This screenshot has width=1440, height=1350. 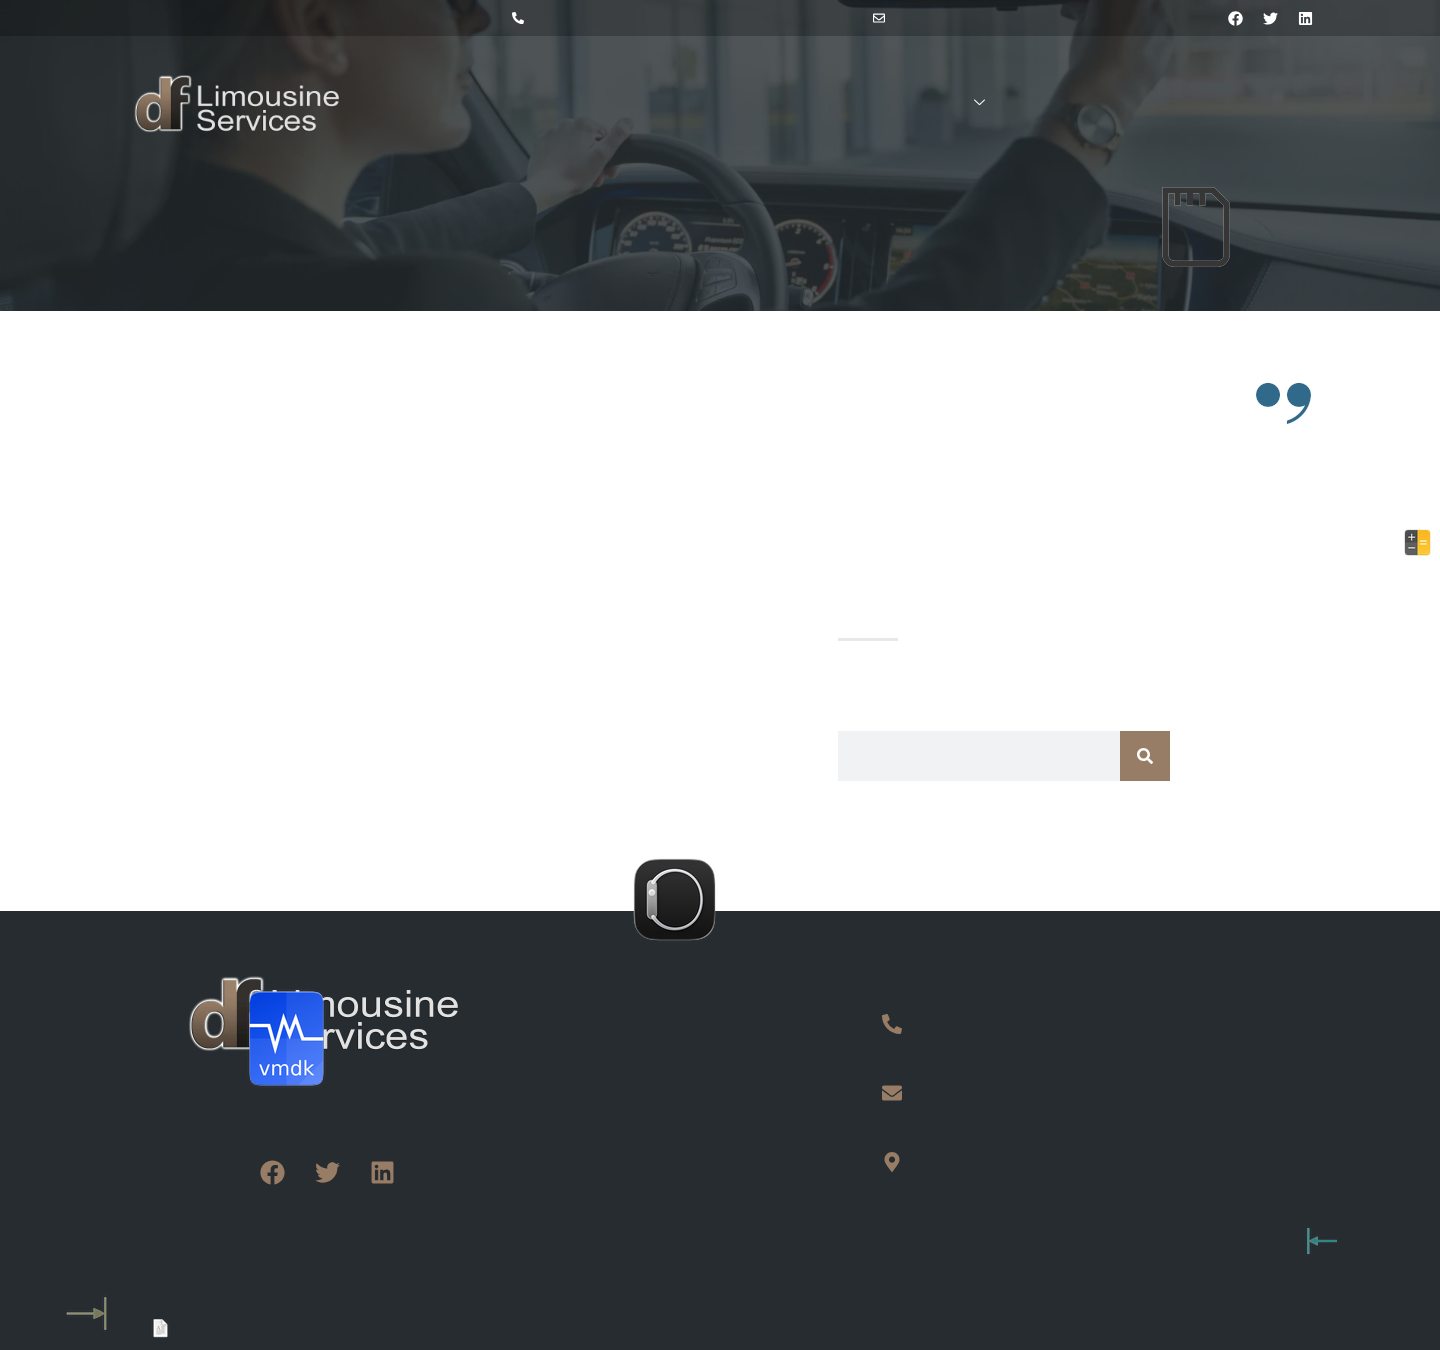 I want to click on a rich text format document file, so click(x=160, y=1328).